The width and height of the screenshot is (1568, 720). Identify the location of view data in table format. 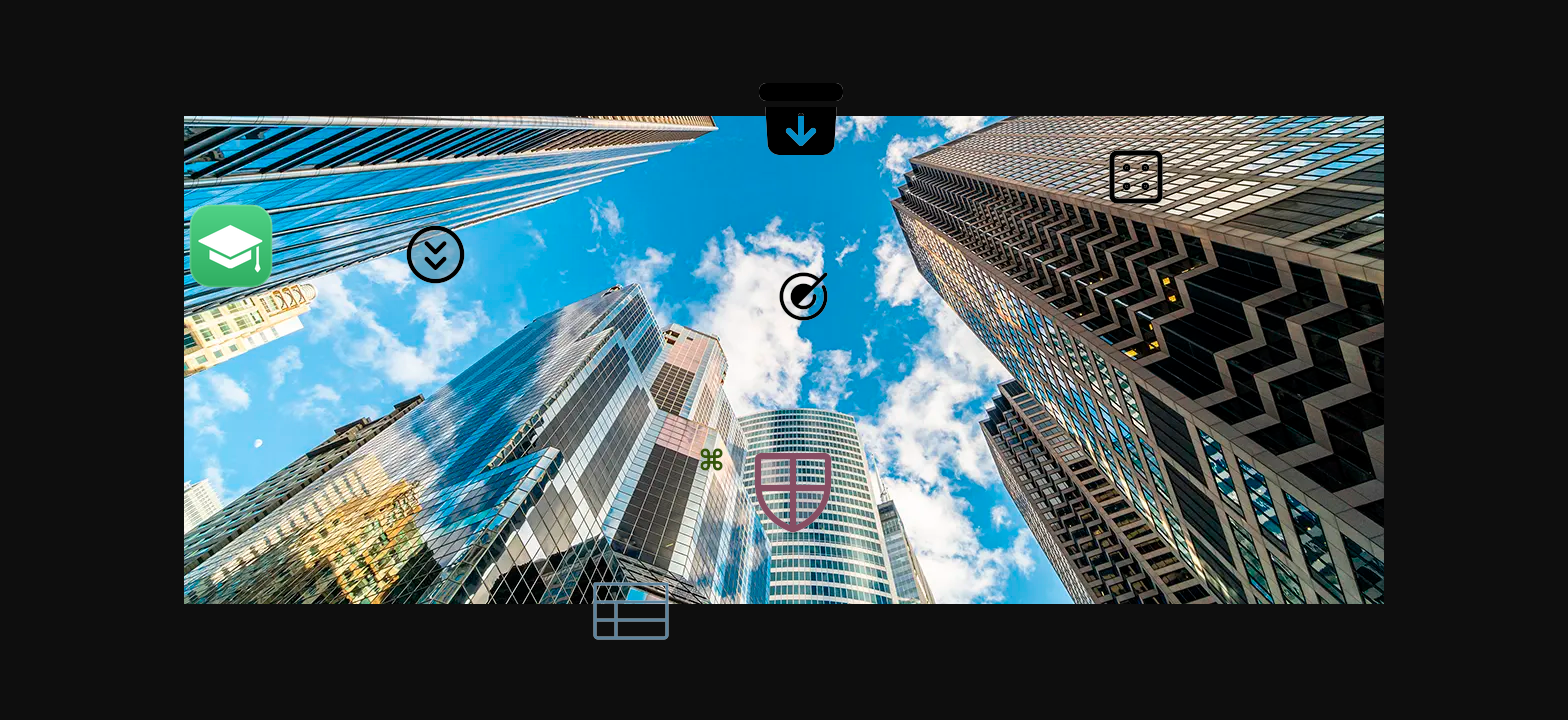
(631, 611).